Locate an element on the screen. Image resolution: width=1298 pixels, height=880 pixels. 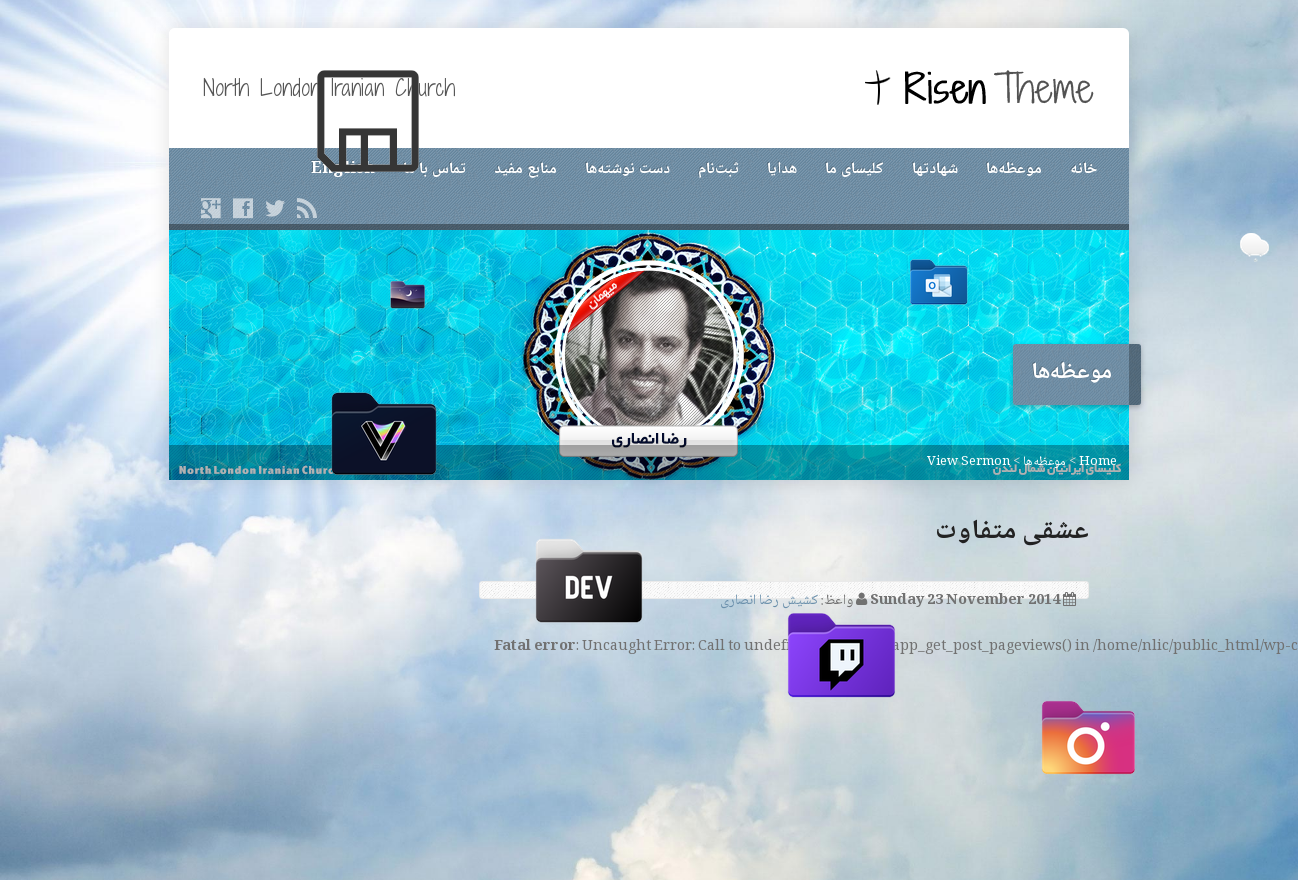
open folder containing Twitch-related files is located at coordinates (841, 658).